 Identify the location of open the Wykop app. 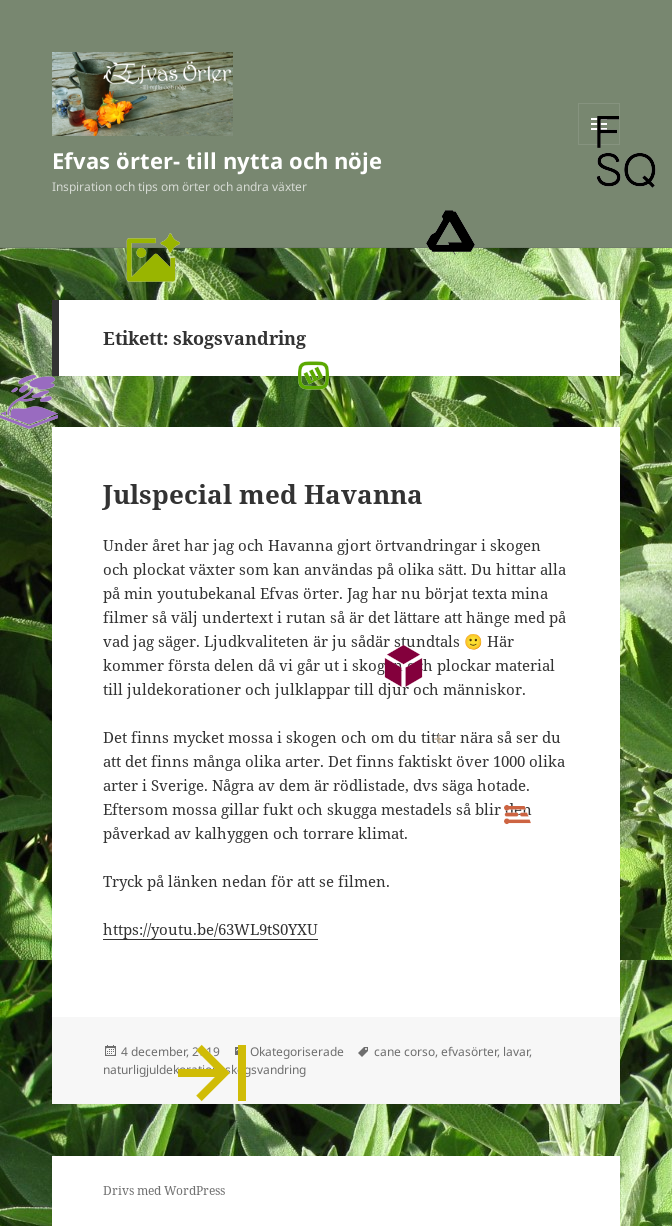
(313, 375).